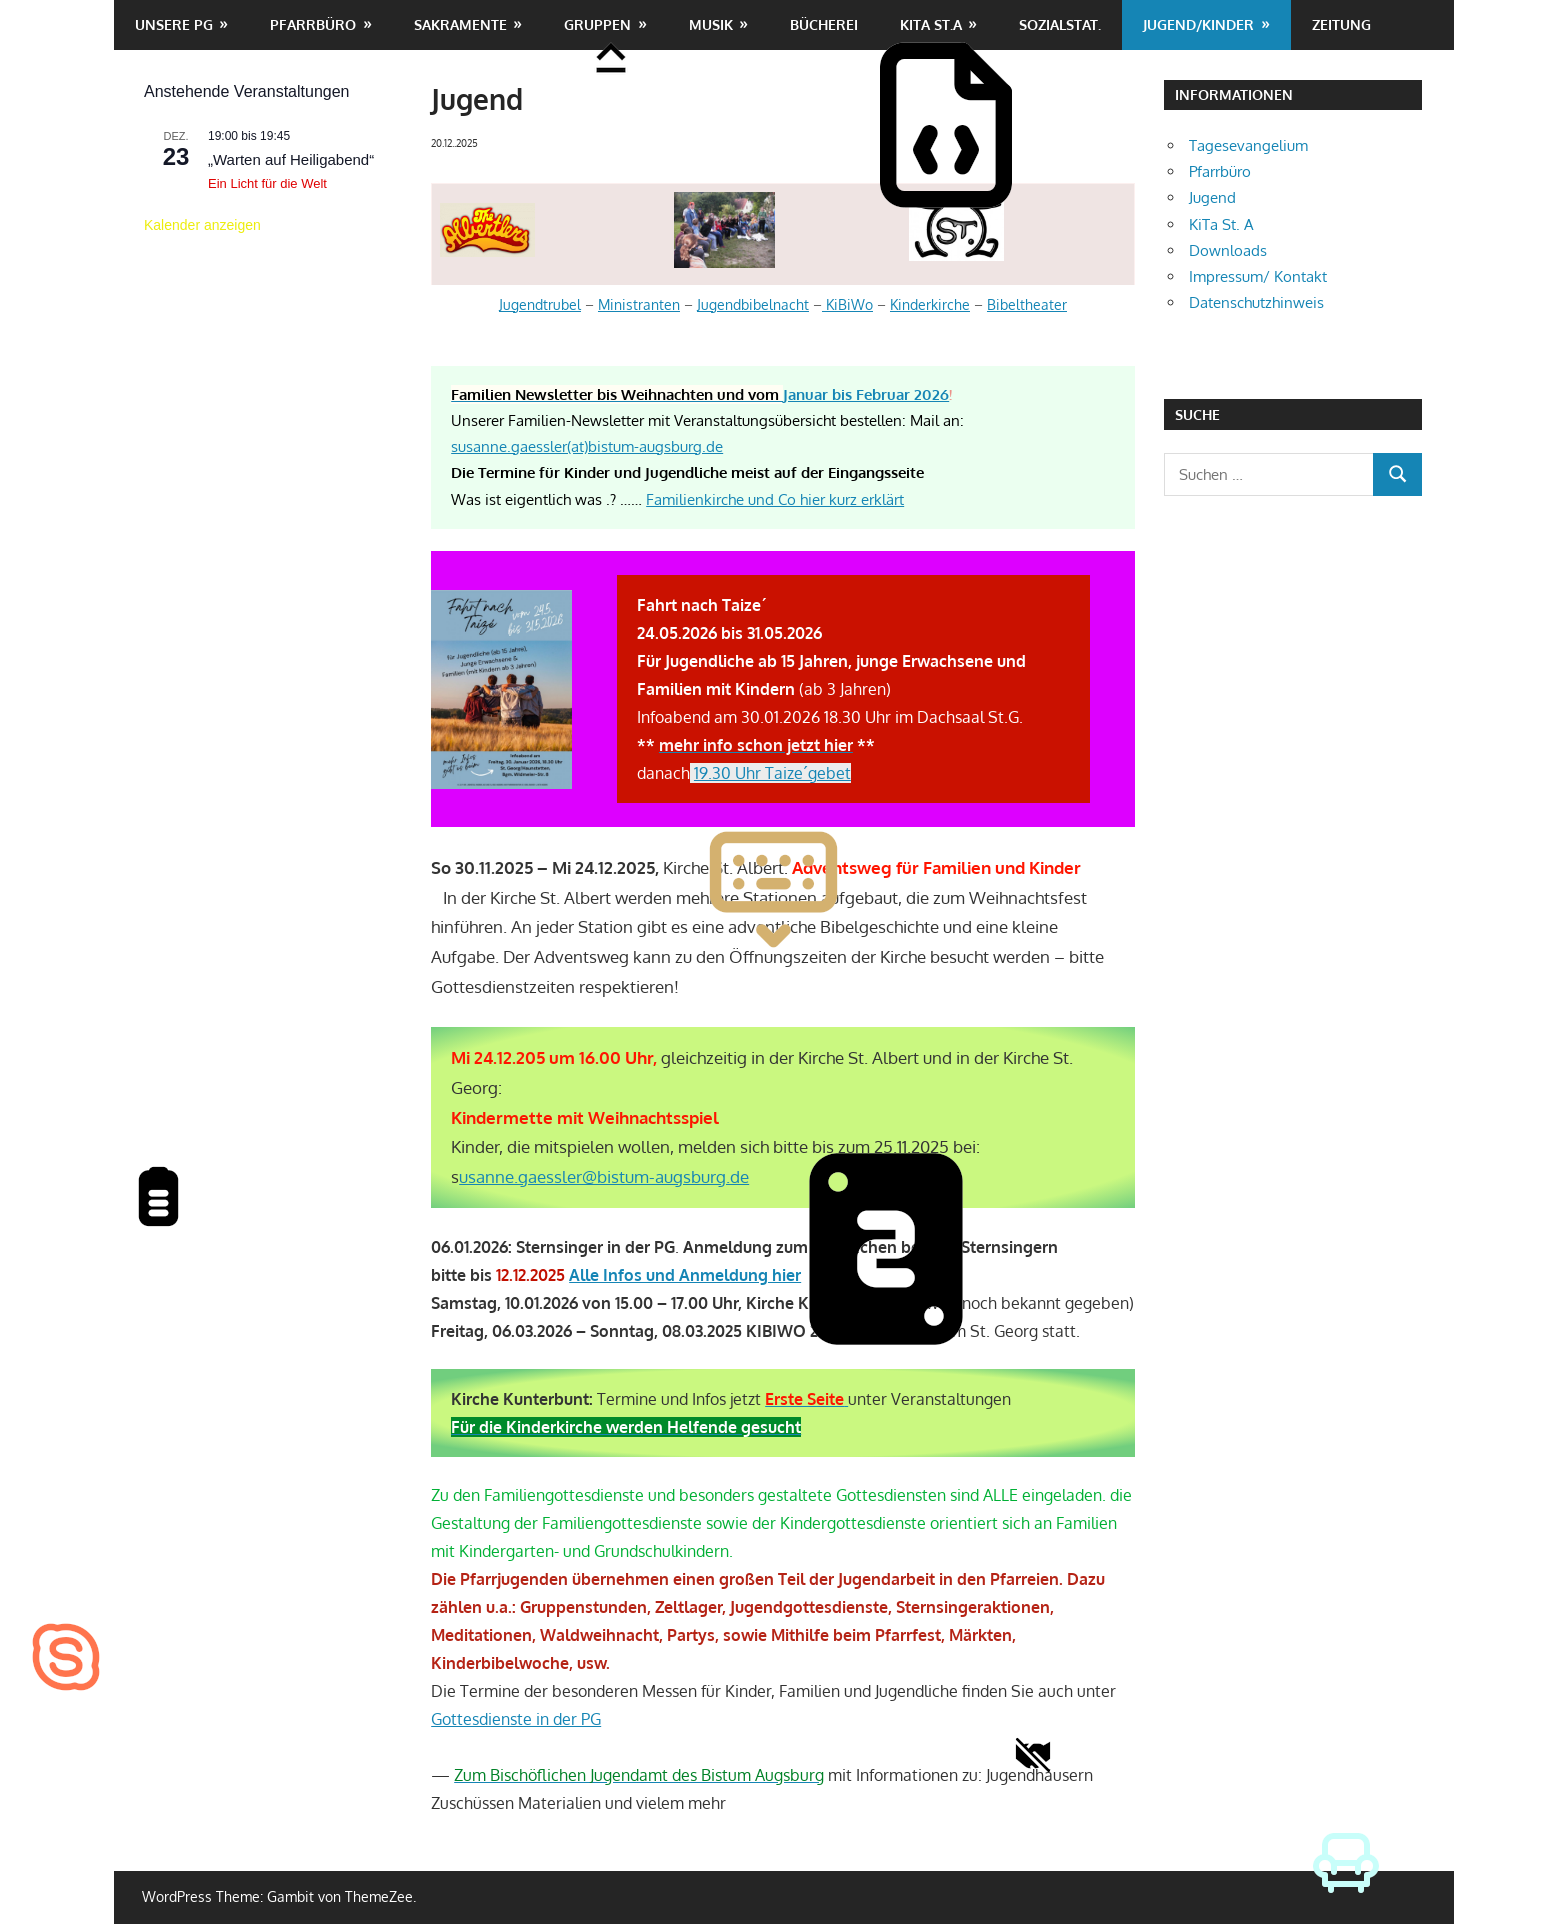  What do you see at coordinates (886, 1249) in the screenshot?
I see `a playing card showing the number 2` at bounding box center [886, 1249].